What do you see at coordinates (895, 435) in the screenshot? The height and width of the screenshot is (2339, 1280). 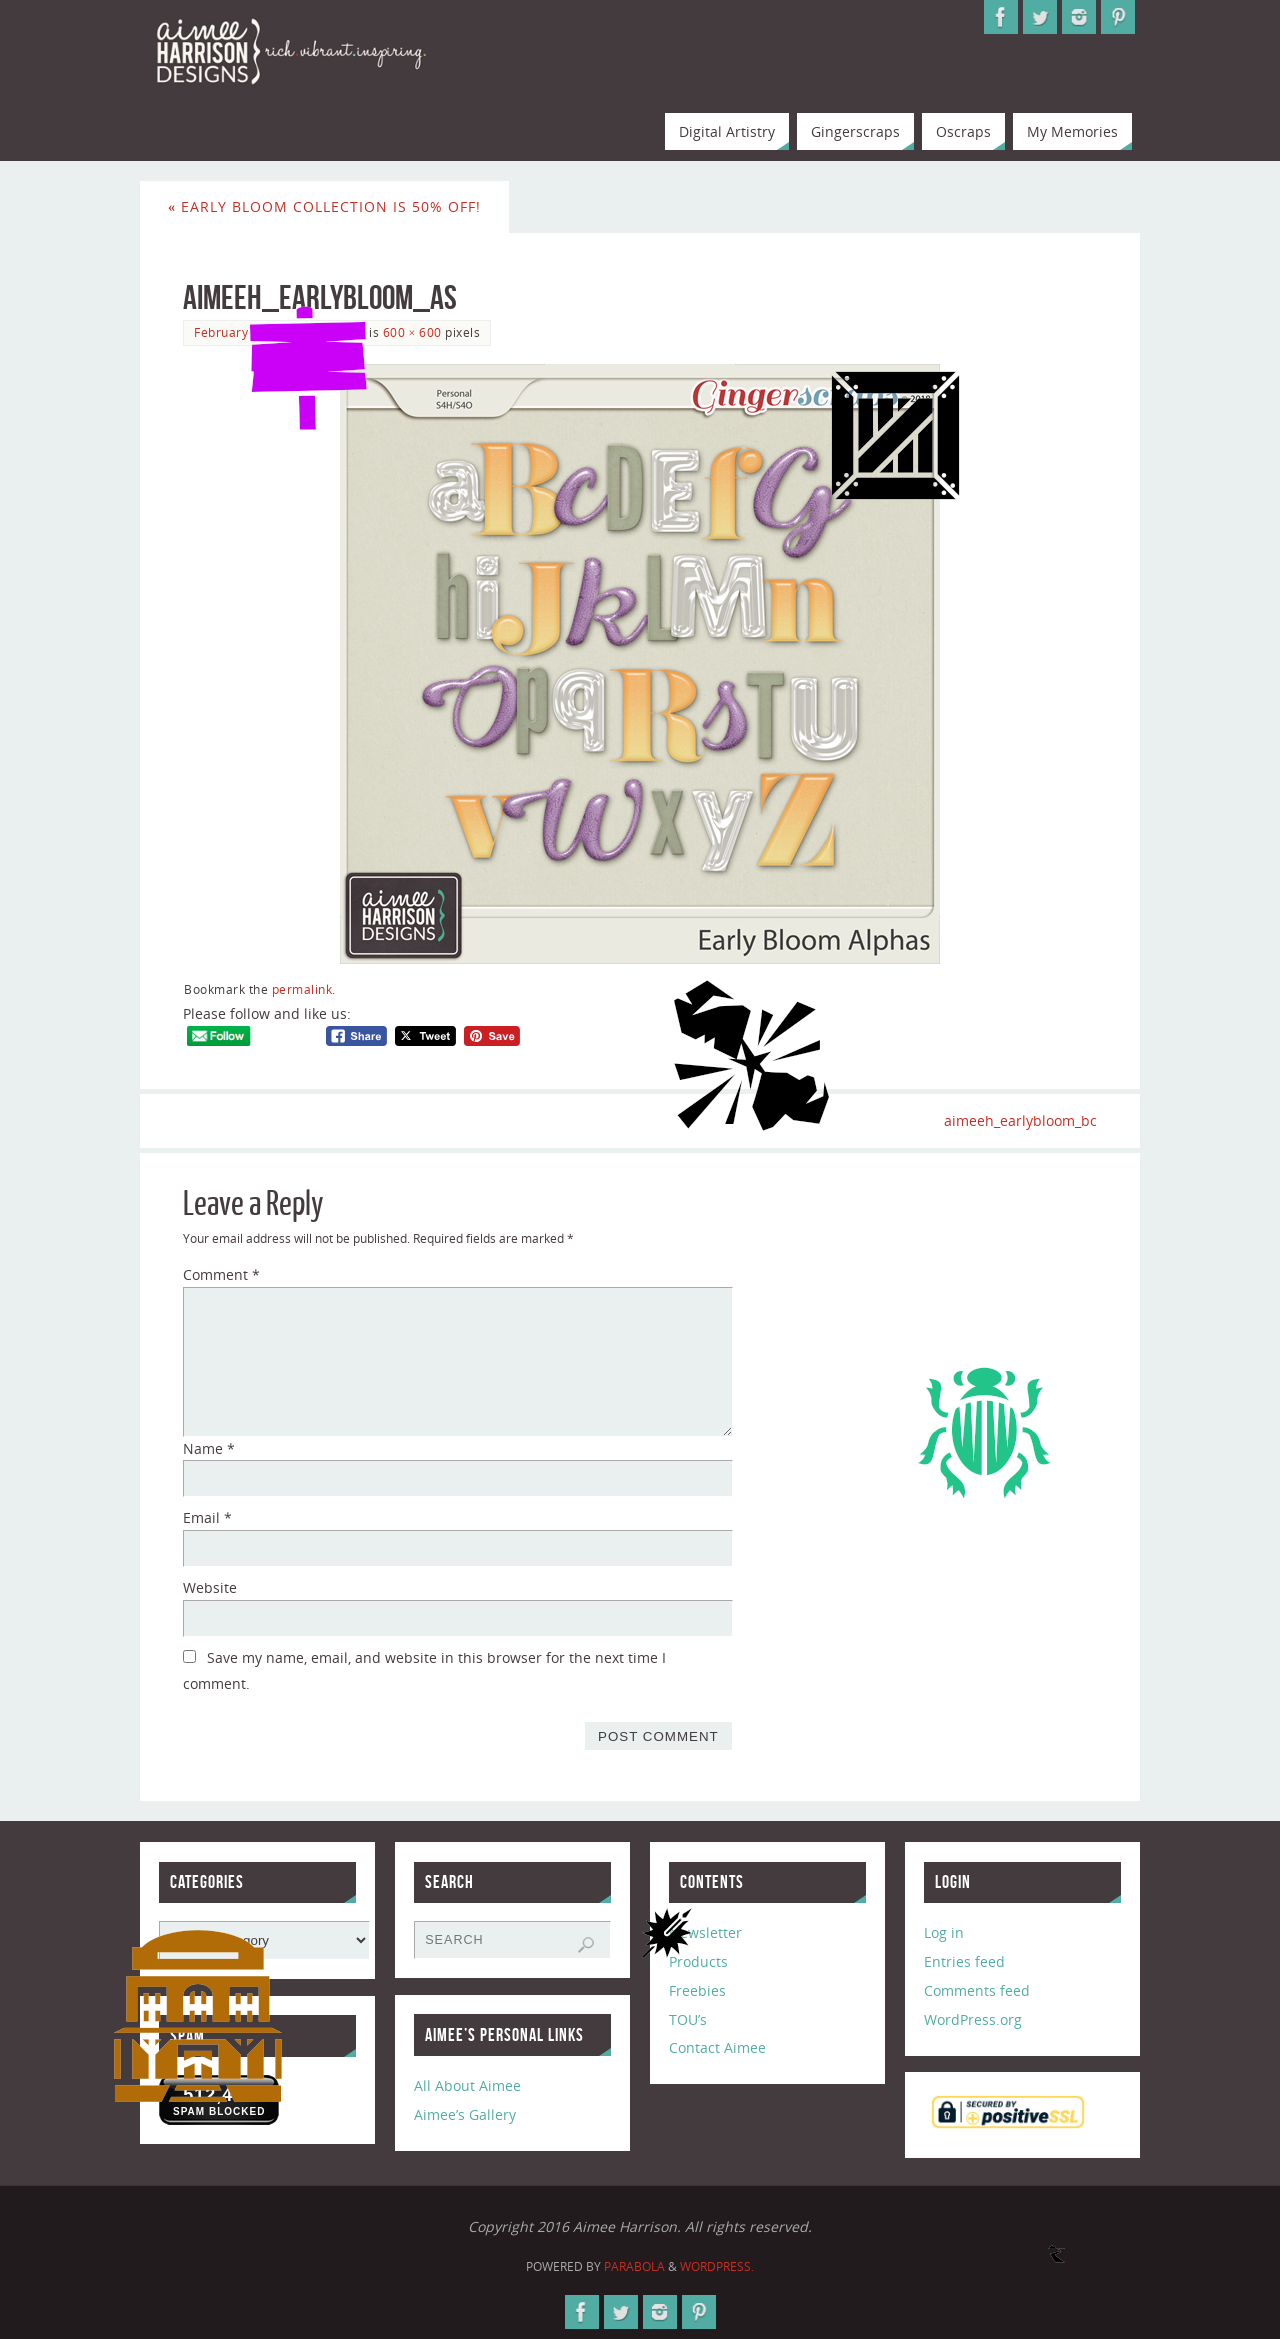 I see `open inventory or storage` at bounding box center [895, 435].